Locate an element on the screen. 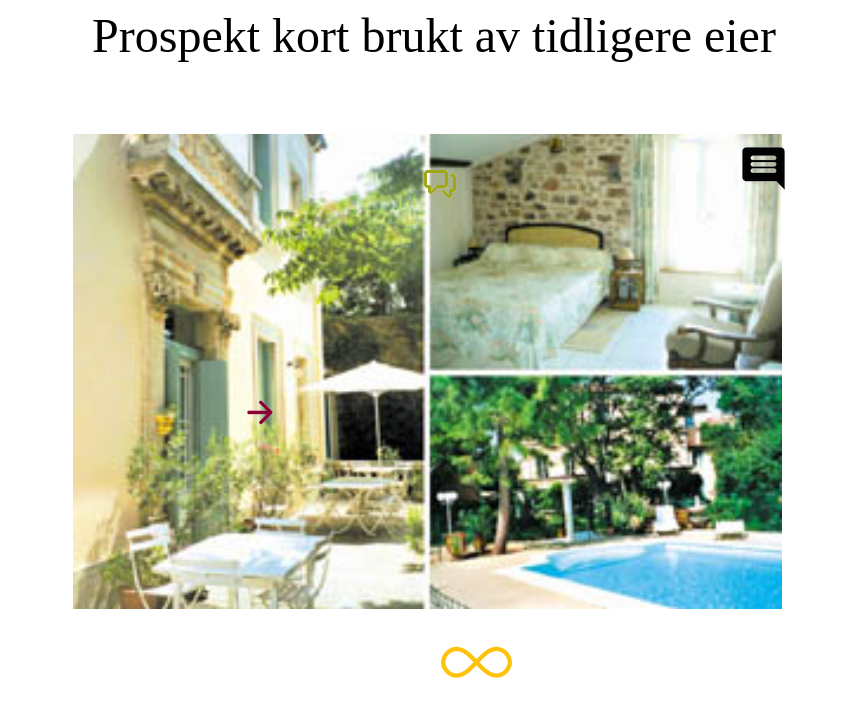 This screenshot has width=856, height=720. add a comment to this item is located at coordinates (763, 168).